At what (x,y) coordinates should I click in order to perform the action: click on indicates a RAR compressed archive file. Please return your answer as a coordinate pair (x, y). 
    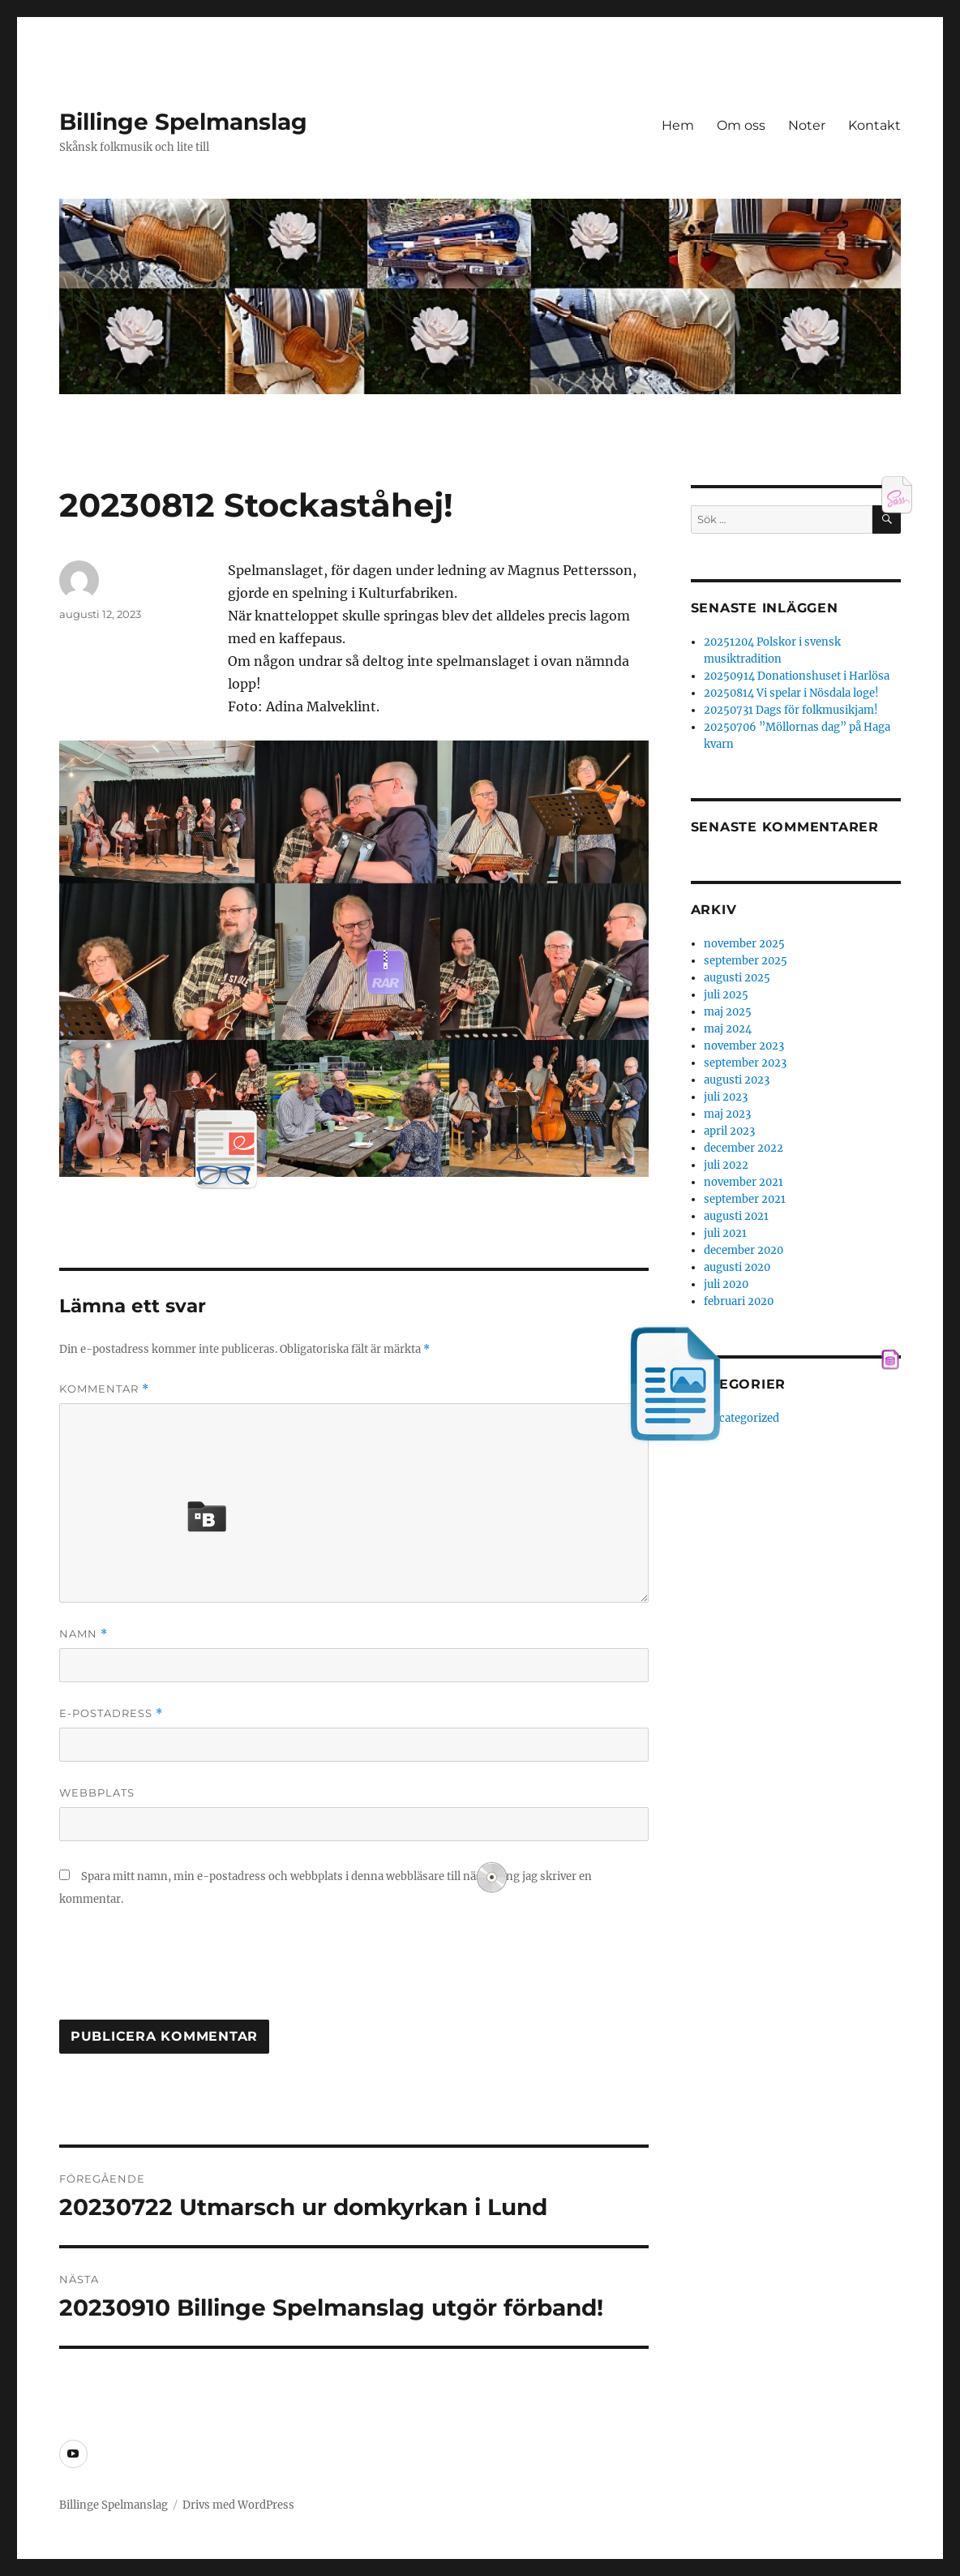
    Looking at the image, I should click on (385, 972).